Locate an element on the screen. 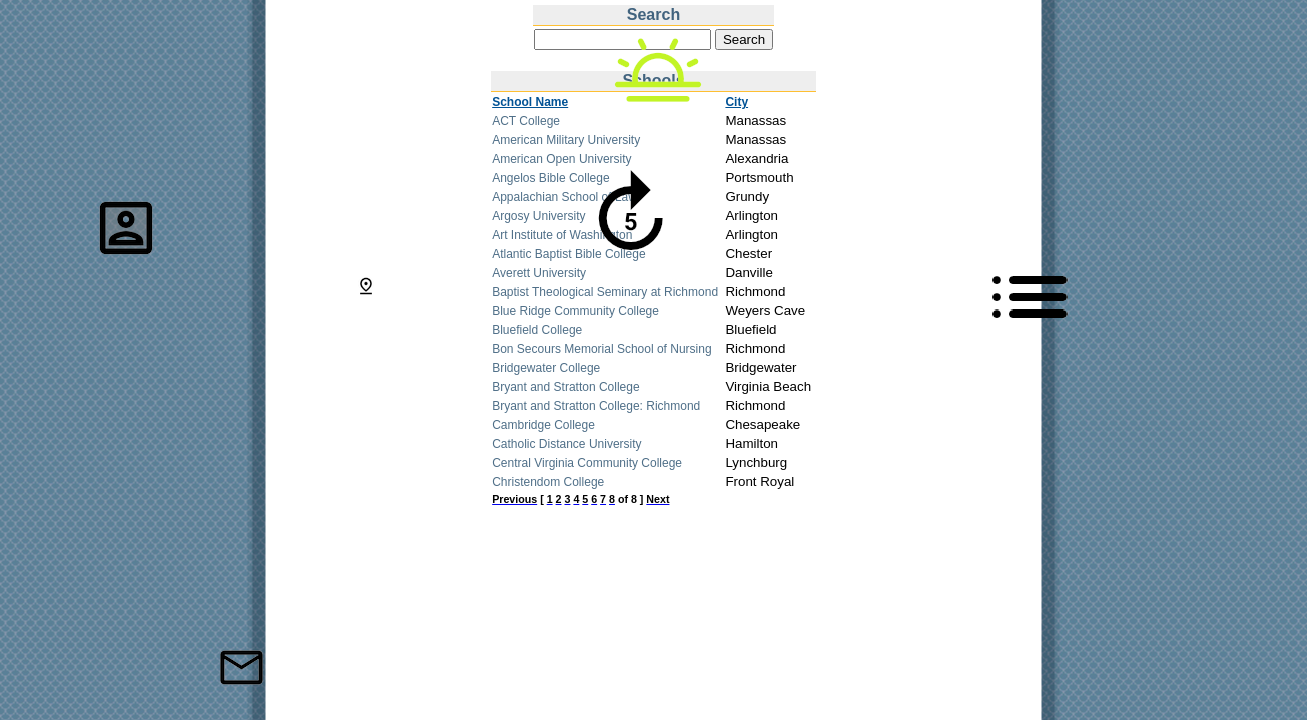 Image resolution: width=1307 pixels, height=720 pixels. switch to portrait orientation mode is located at coordinates (126, 228).